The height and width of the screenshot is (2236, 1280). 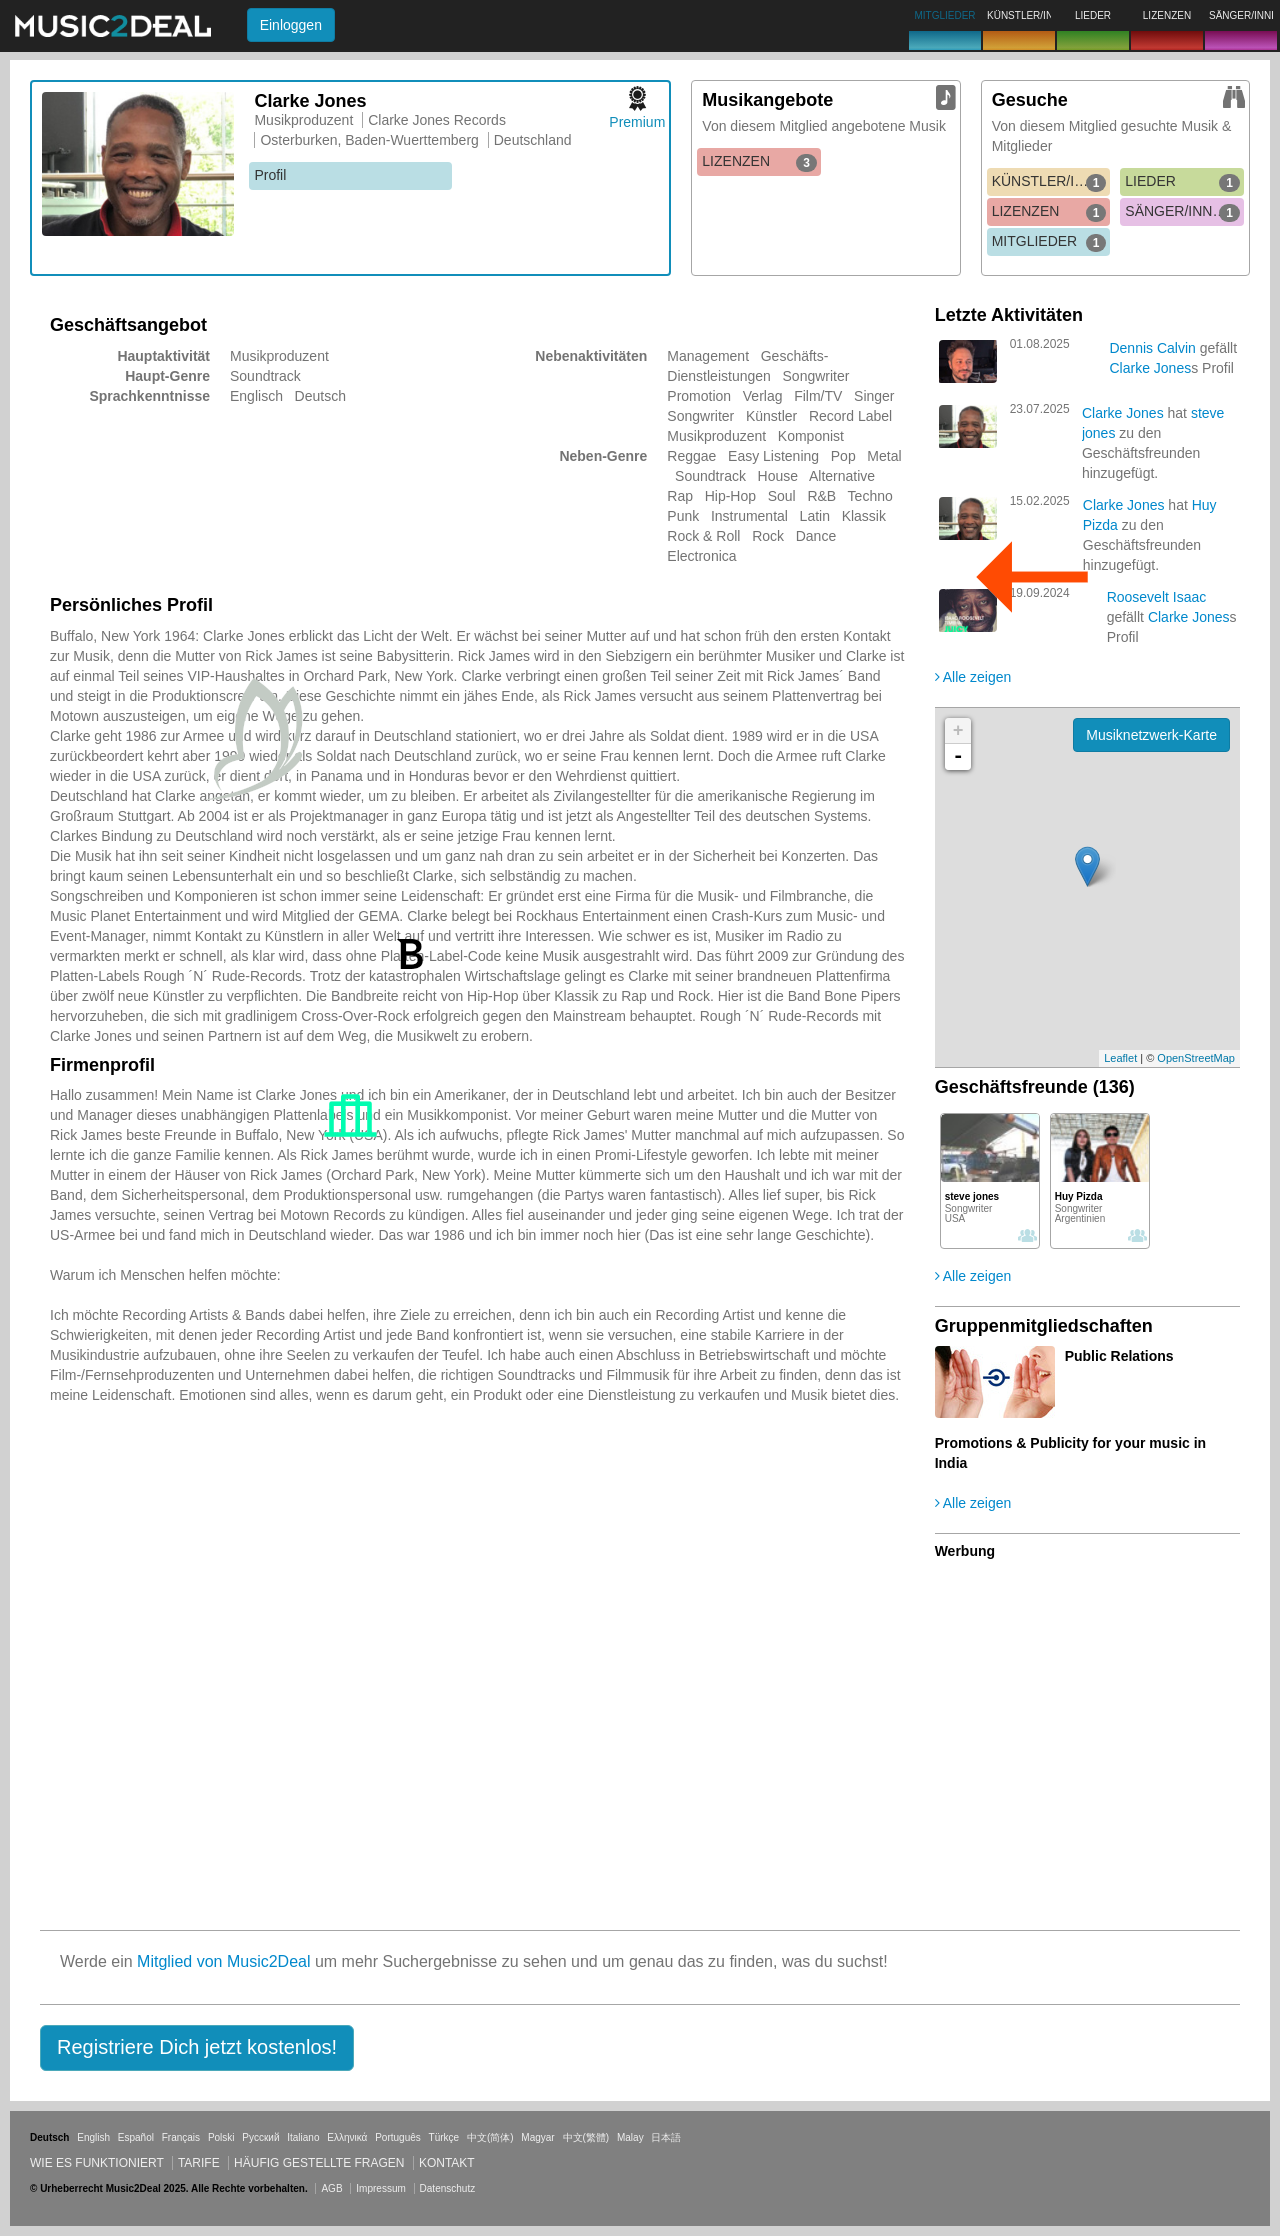 I want to click on bitdefender antivirus app, so click(x=410, y=954).